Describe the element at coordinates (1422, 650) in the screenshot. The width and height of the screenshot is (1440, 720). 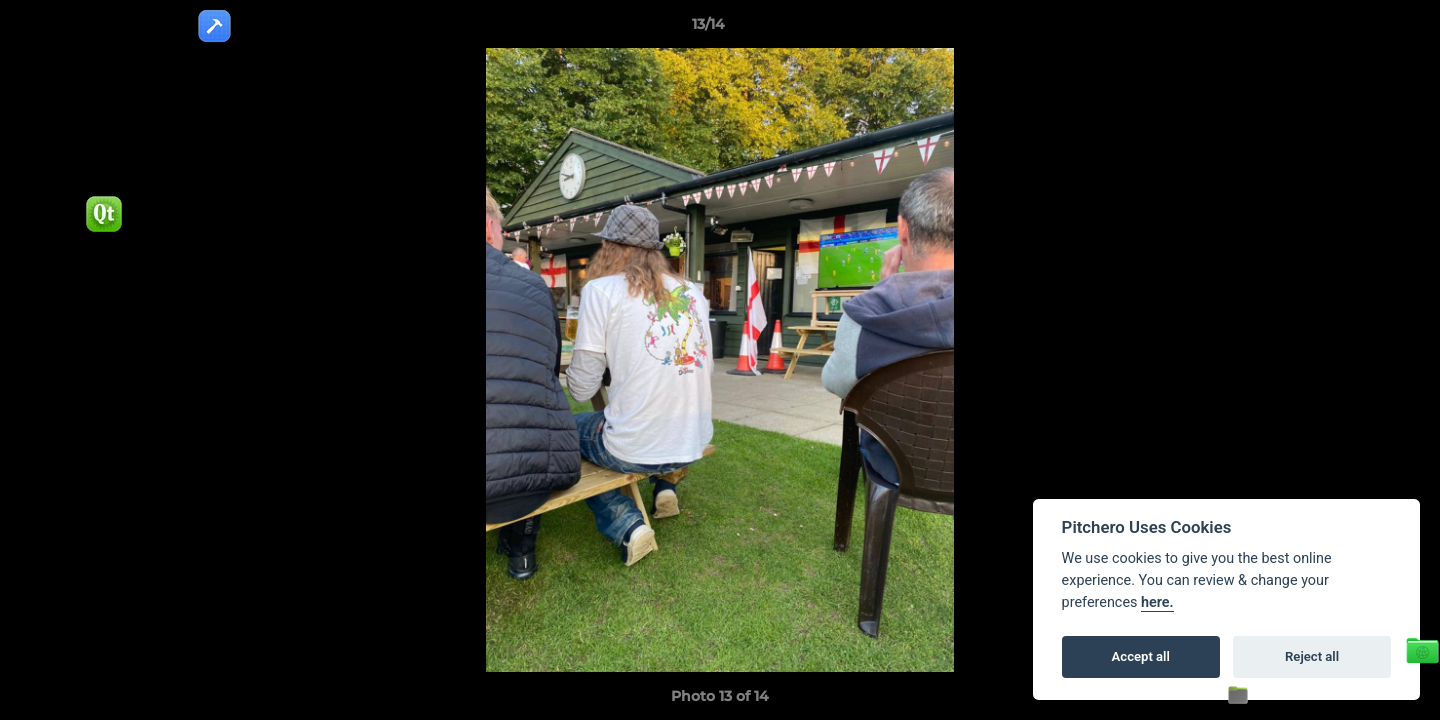
I see `folder containing html web files` at that location.